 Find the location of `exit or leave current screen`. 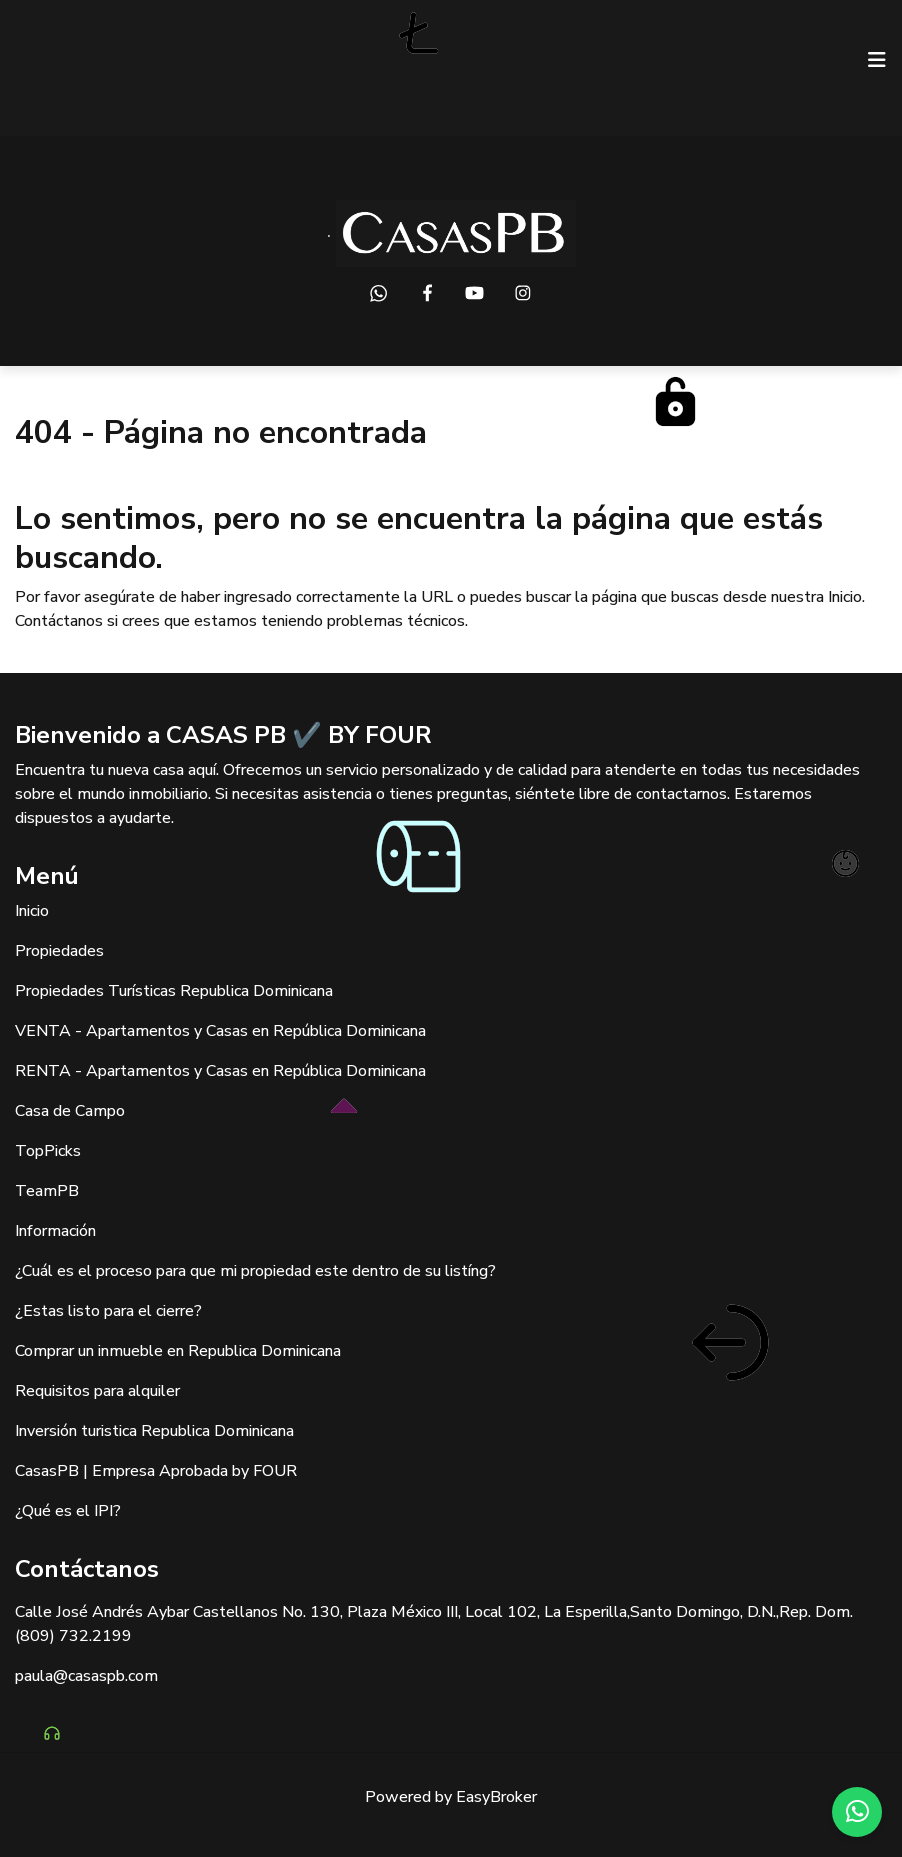

exit or leave current screen is located at coordinates (730, 1342).